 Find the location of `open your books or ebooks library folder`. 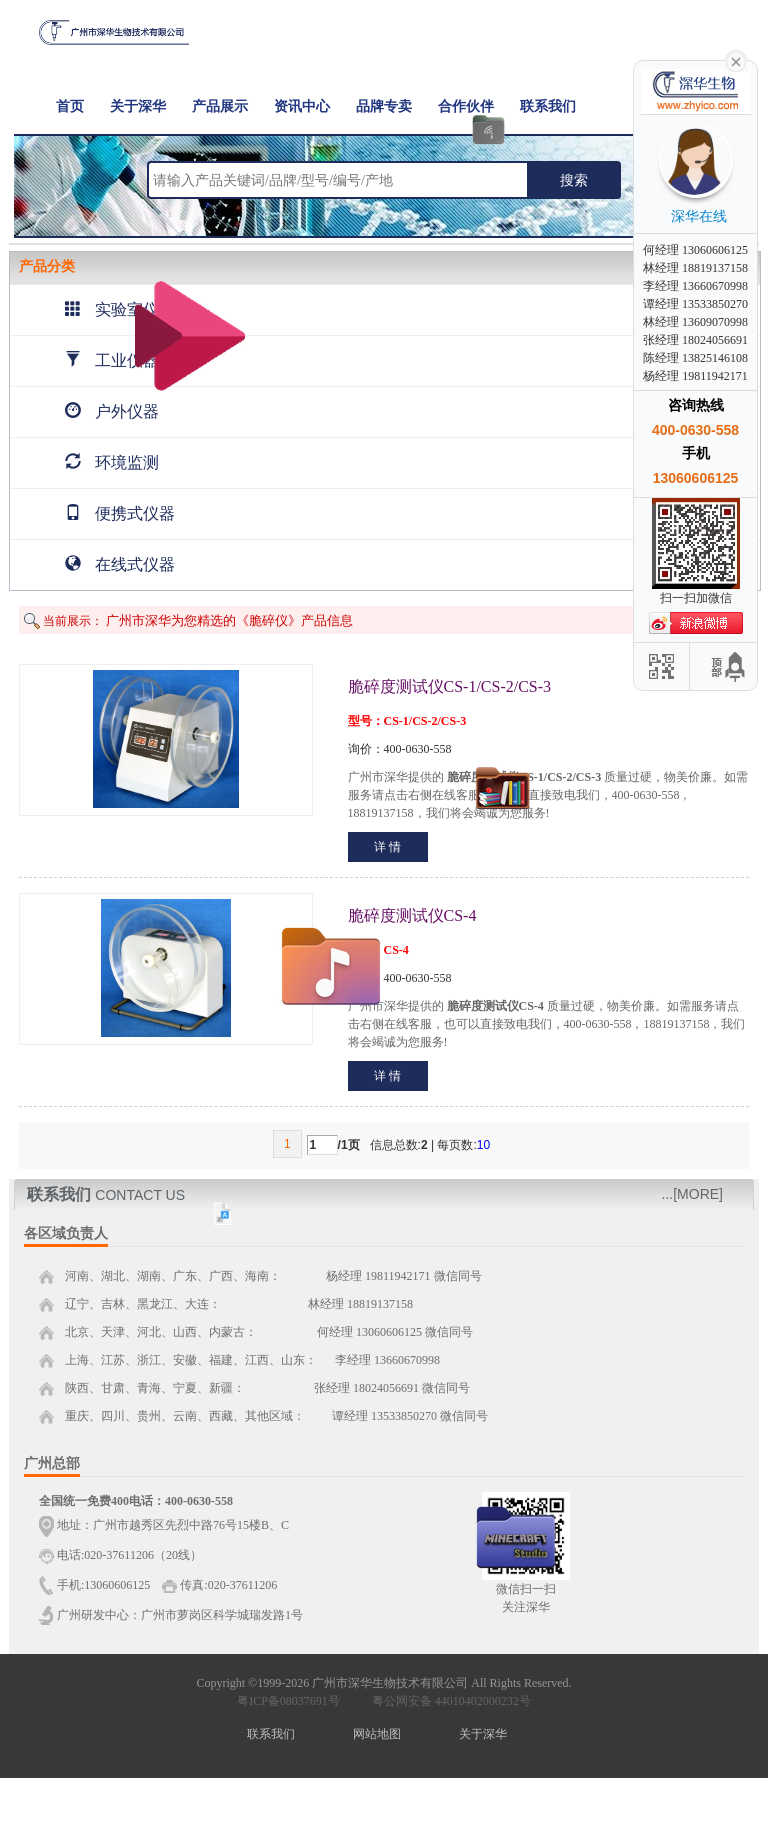

open your books or ebooks library folder is located at coordinates (502, 789).